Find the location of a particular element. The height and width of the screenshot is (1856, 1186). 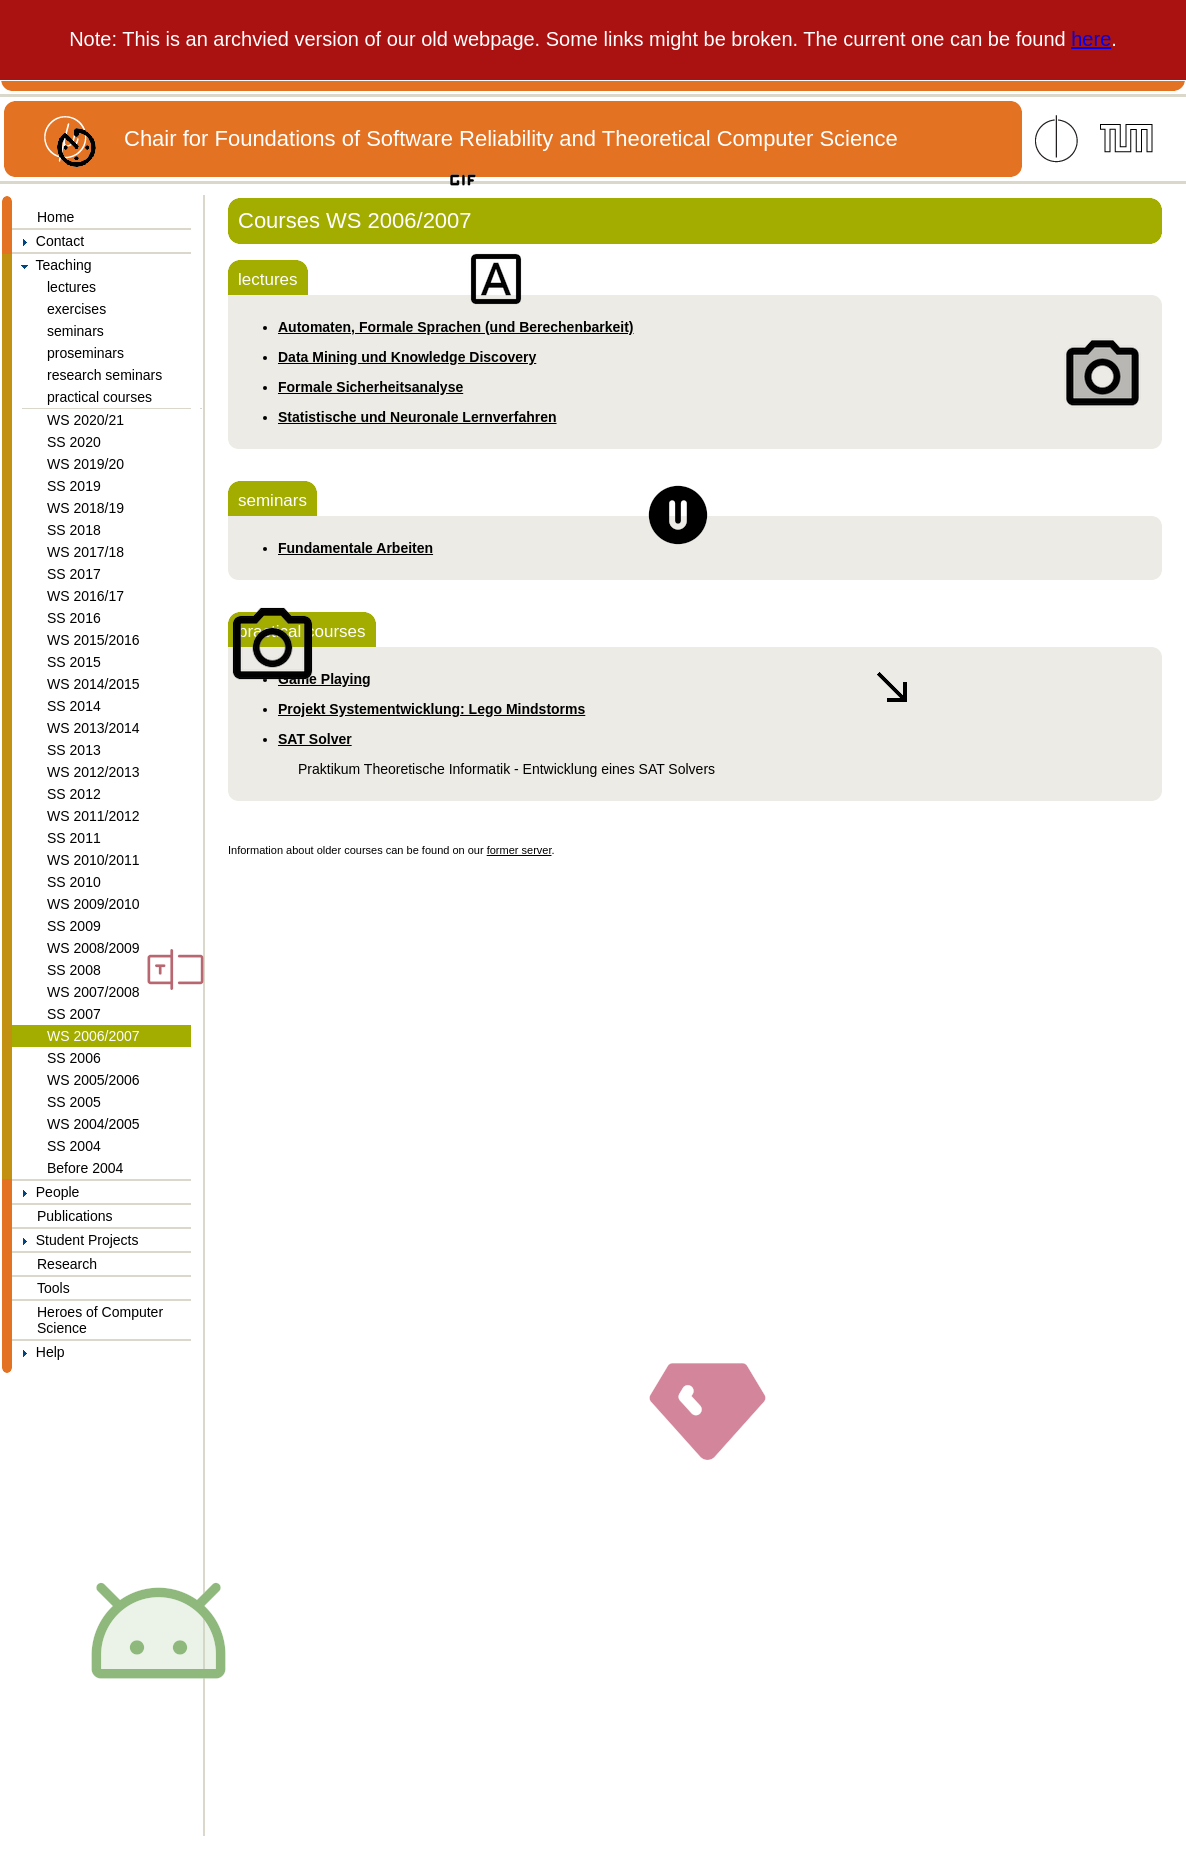

android operating system indicator is located at coordinates (158, 1635).